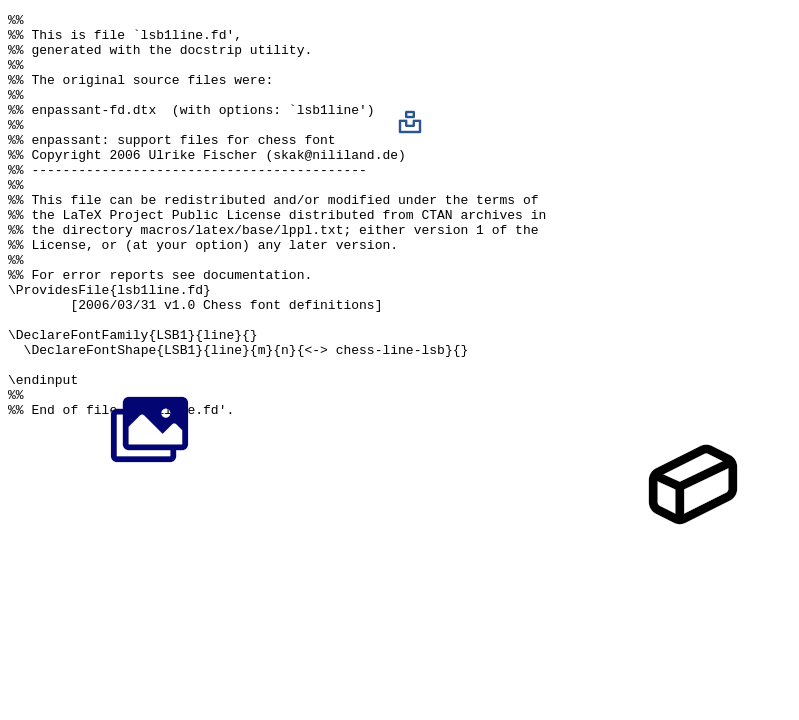 Image resolution: width=799 pixels, height=720 pixels. Describe the element at coordinates (693, 480) in the screenshot. I see `view 3D object or model` at that location.